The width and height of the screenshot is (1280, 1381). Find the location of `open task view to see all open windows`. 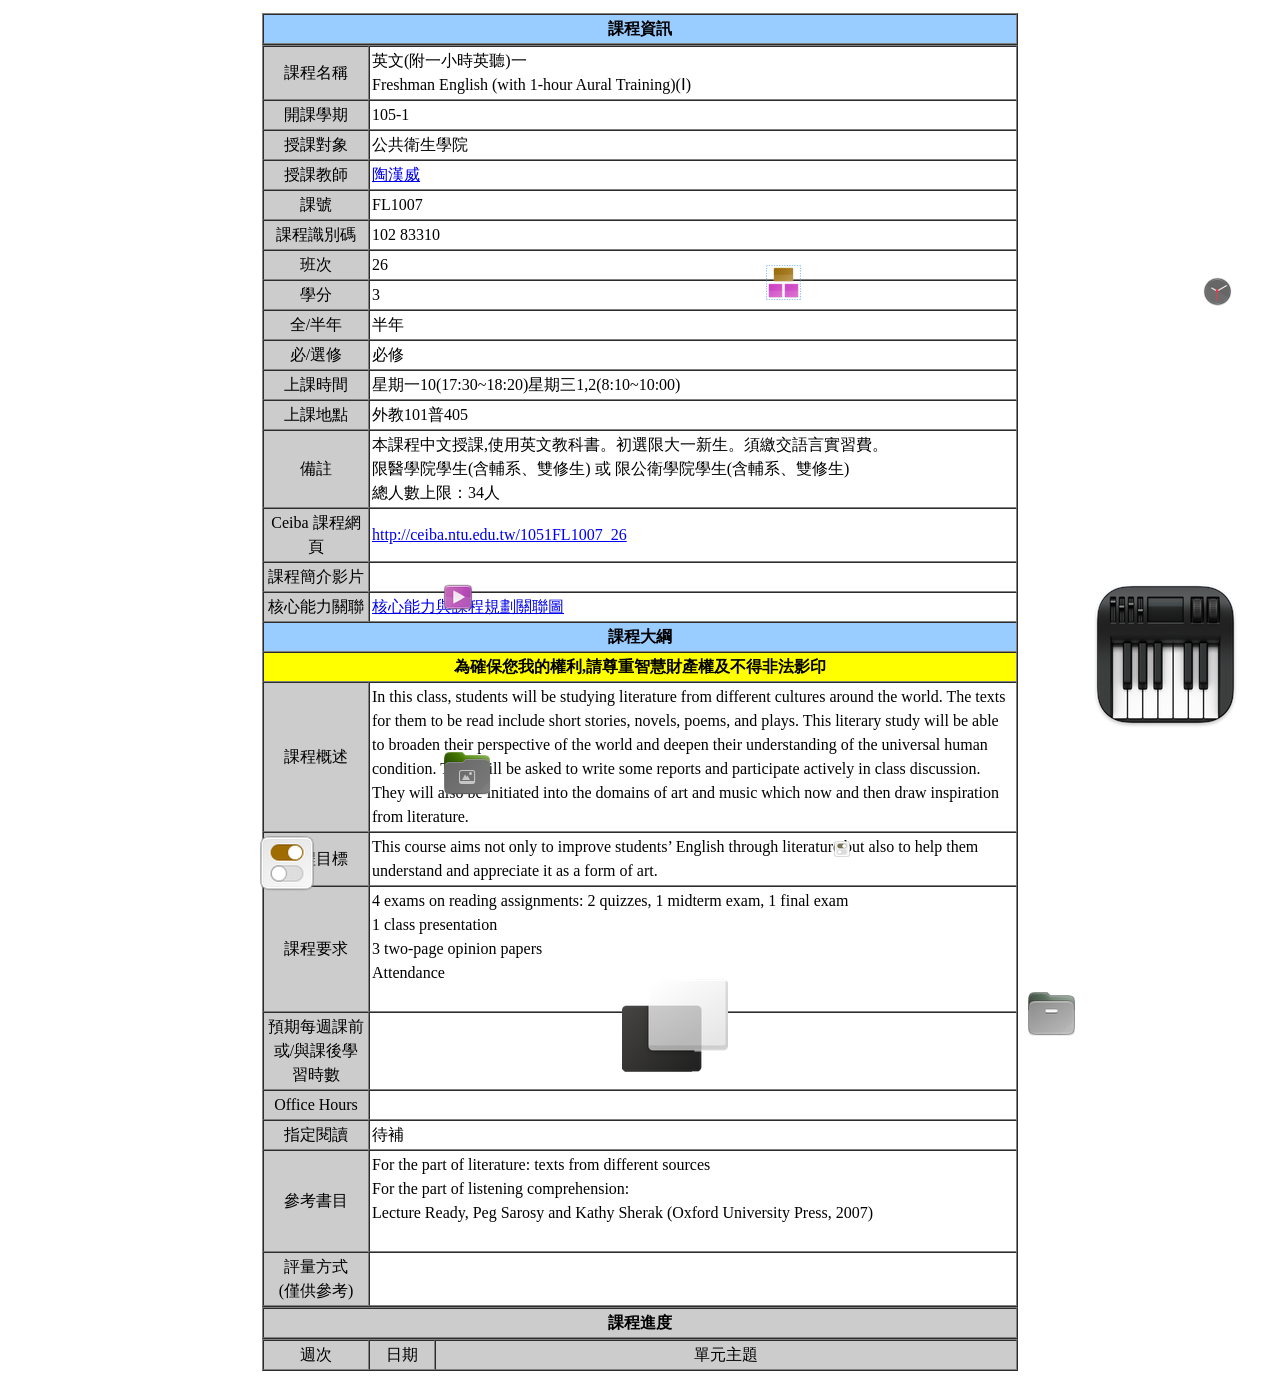

open task view to see all open windows is located at coordinates (675, 1028).